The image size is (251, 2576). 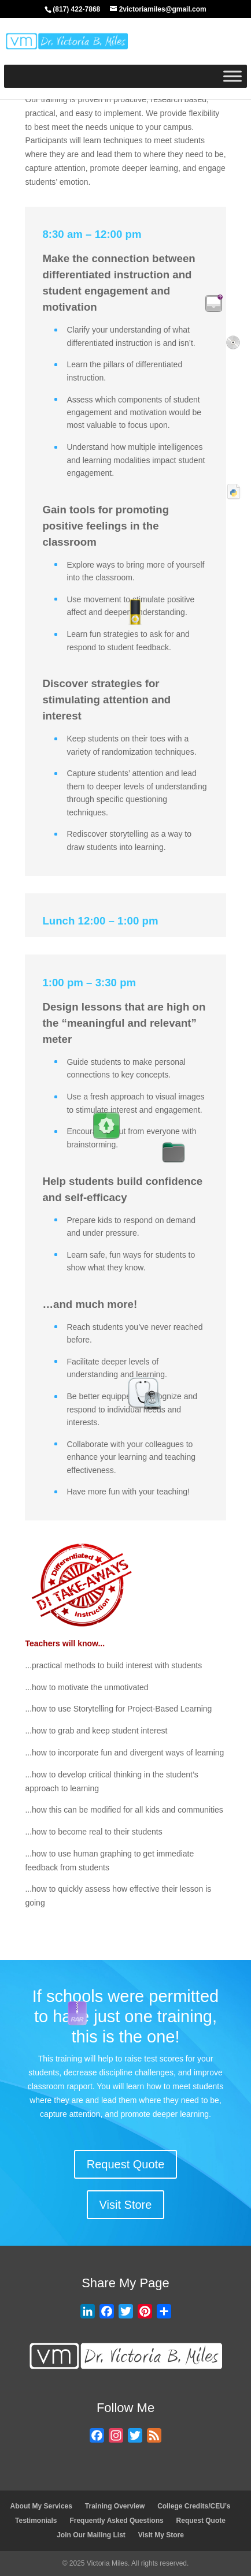 What do you see at coordinates (143, 1392) in the screenshot?
I see `open Disk Utility to manage drives and storage` at bounding box center [143, 1392].